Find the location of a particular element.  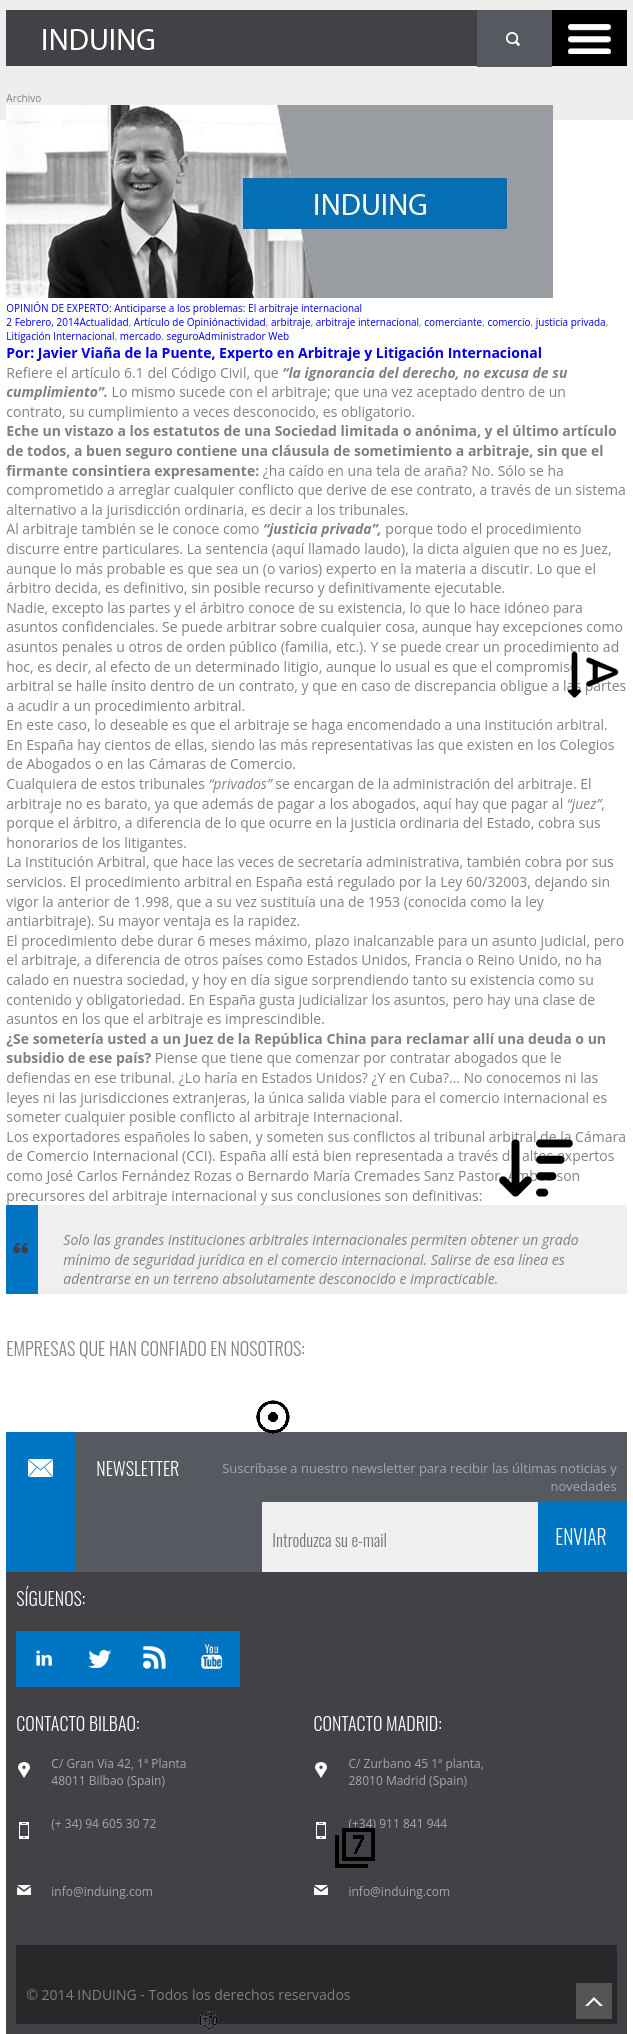

open microsoft teams is located at coordinates (208, 2020).